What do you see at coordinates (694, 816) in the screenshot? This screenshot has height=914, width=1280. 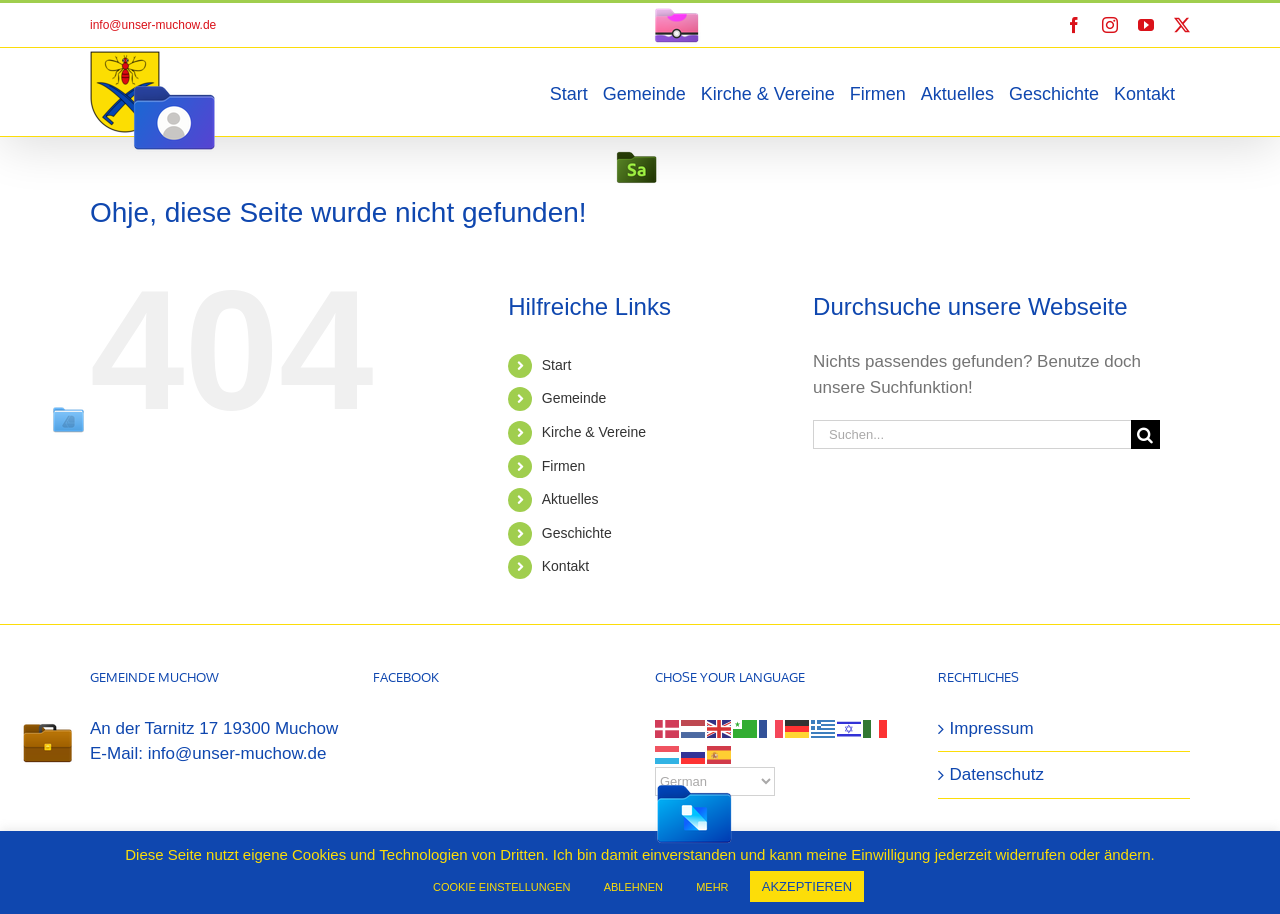 I see `open wondershare mirrorgo files folder` at bounding box center [694, 816].